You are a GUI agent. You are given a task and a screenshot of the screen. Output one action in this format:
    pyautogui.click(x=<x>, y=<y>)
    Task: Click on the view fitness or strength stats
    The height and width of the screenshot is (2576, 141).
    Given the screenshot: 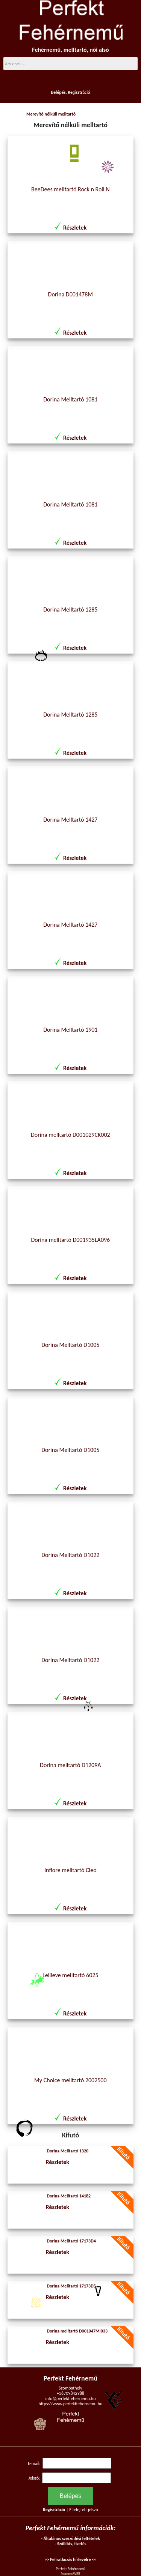 What is the action you would take?
    pyautogui.click(x=40, y=2424)
    